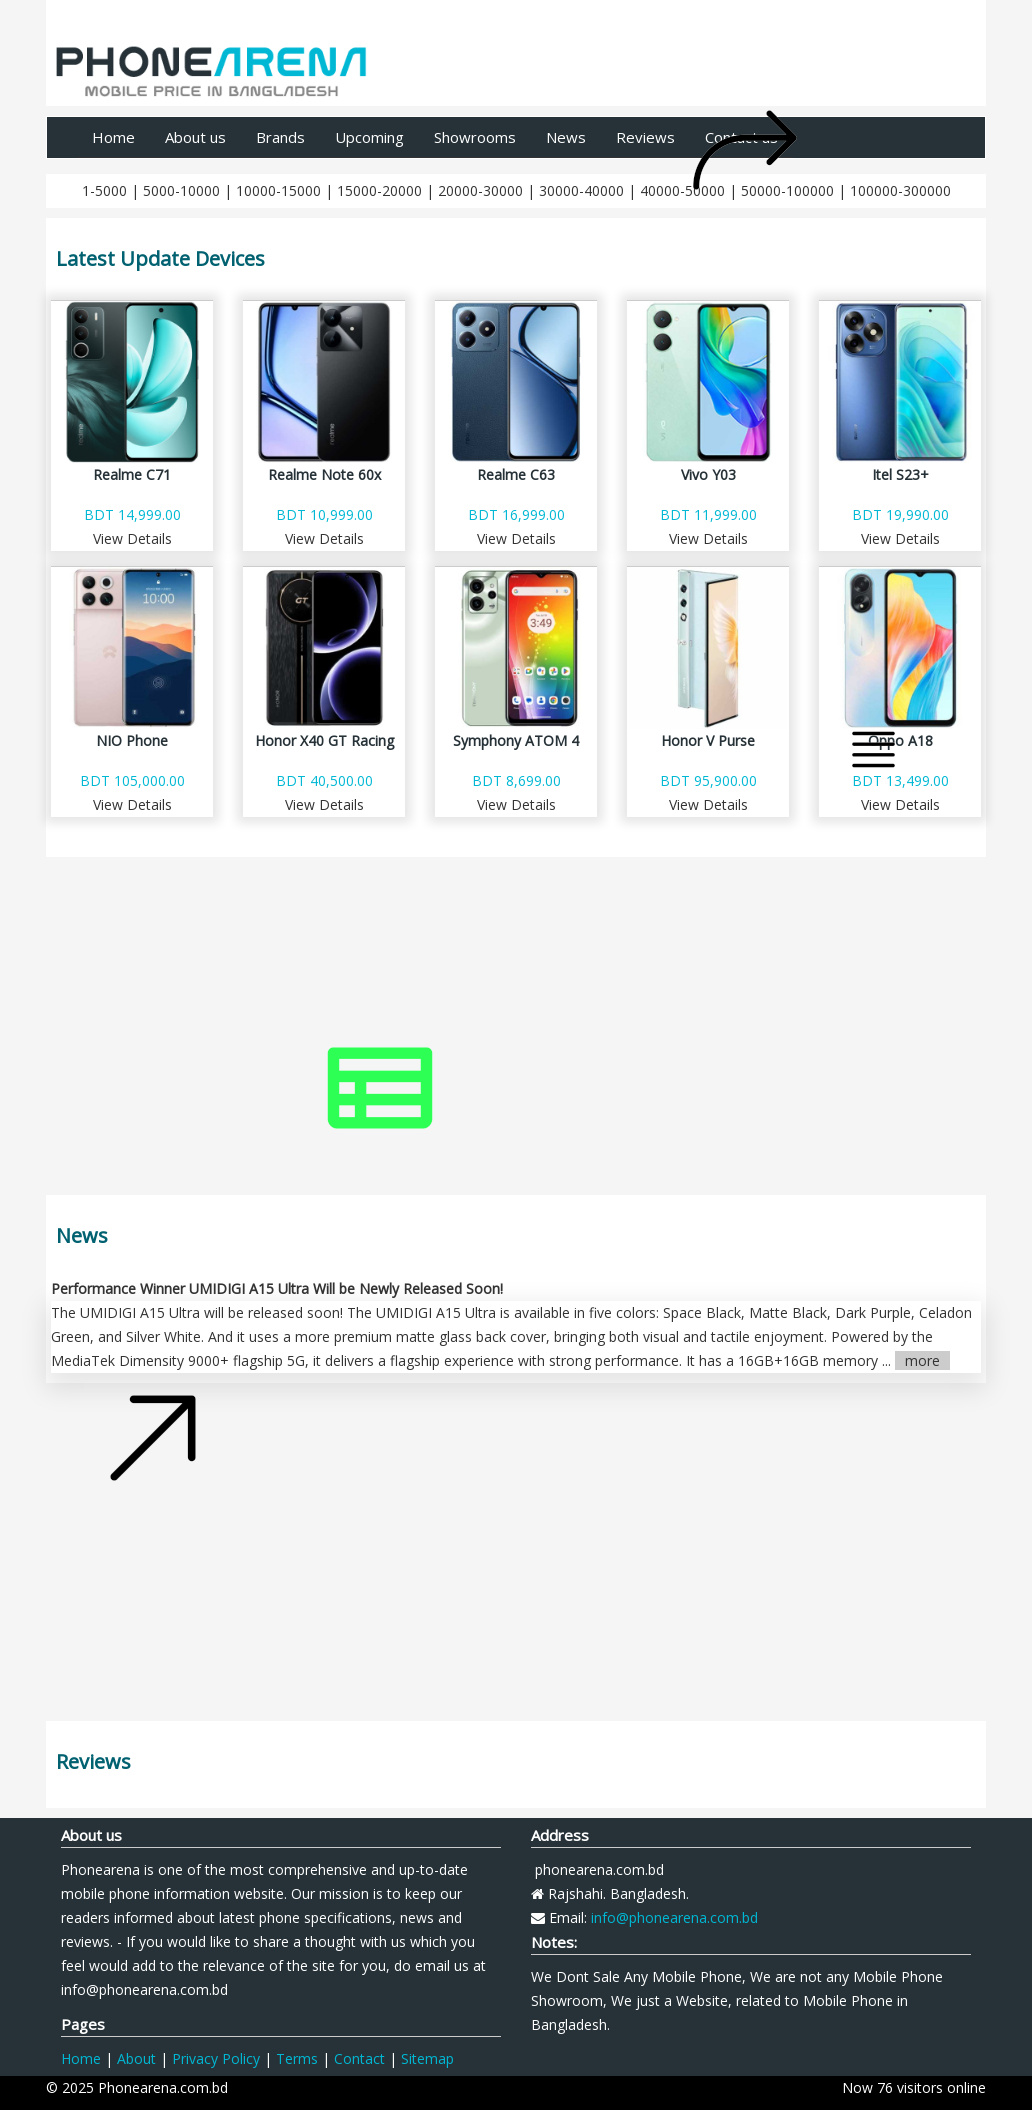 This screenshot has width=1032, height=2110. I want to click on view data in table format, so click(380, 1088).